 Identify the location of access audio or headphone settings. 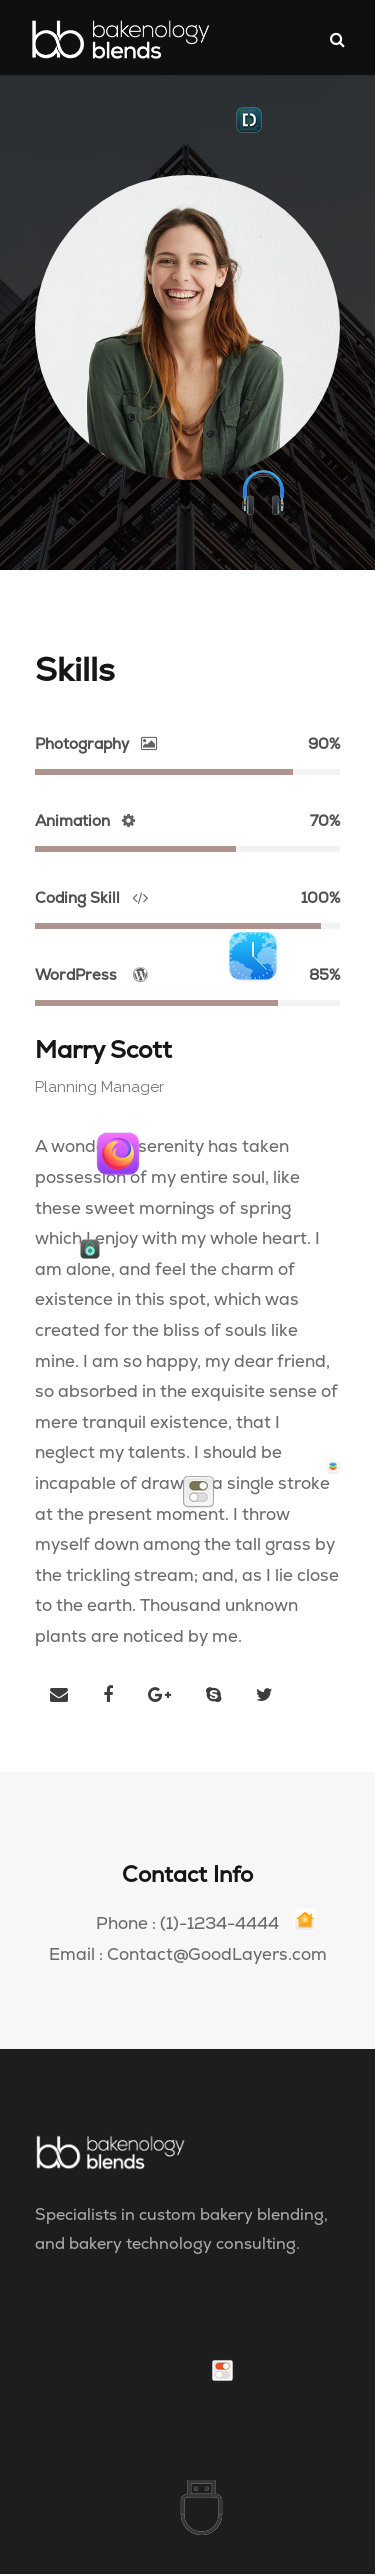
(263, 495).